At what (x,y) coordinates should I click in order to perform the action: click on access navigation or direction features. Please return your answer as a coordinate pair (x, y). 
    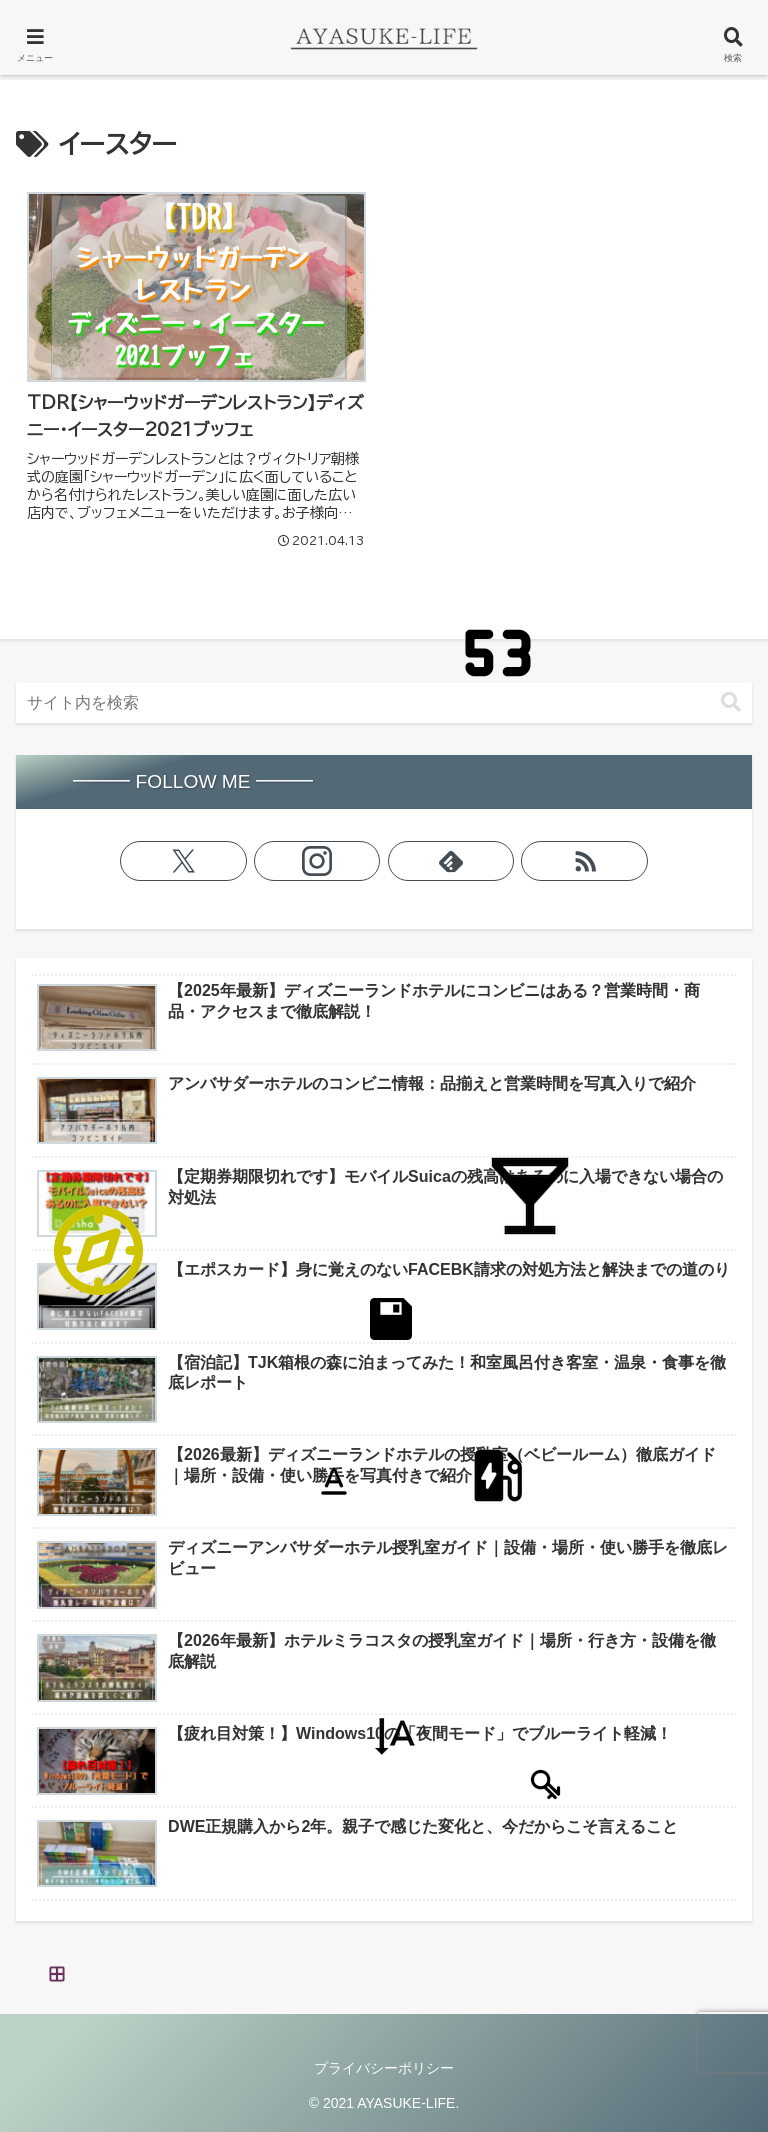
    Looking at the image, I should click on (98, 1250).